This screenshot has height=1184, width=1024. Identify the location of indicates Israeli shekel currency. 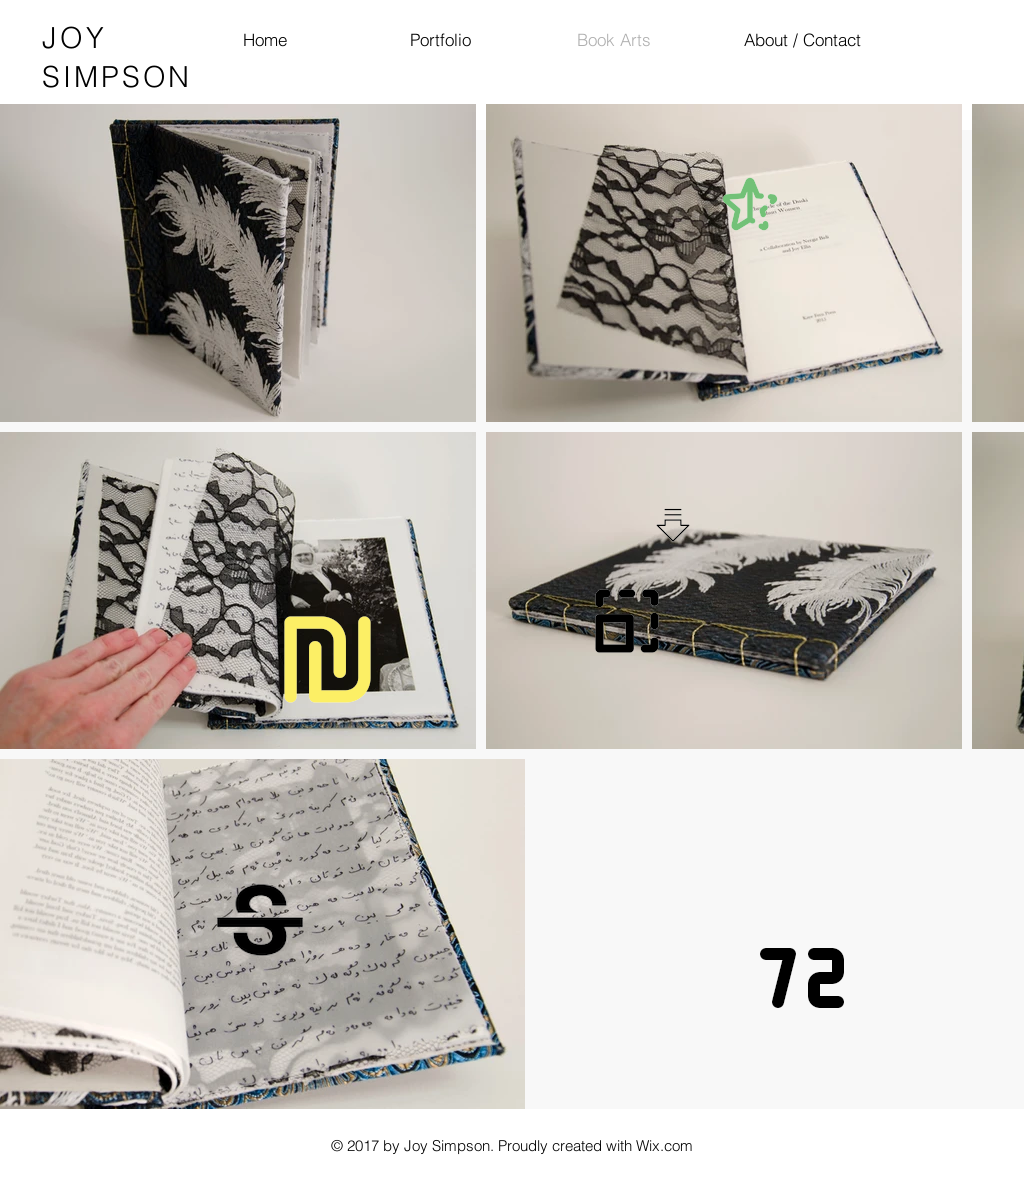
(327, 659).